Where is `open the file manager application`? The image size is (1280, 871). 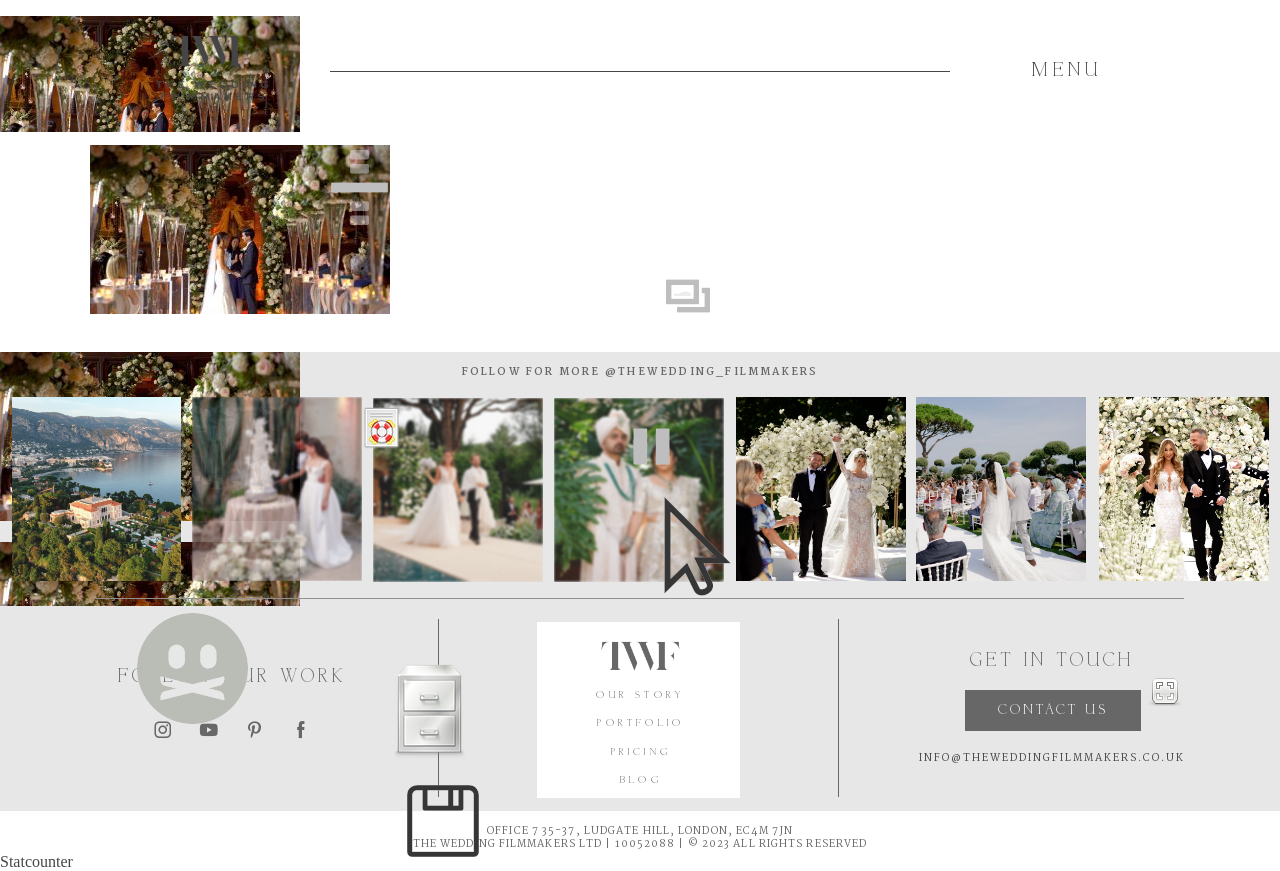 open the file manager application is located at coordinates (429, 711).